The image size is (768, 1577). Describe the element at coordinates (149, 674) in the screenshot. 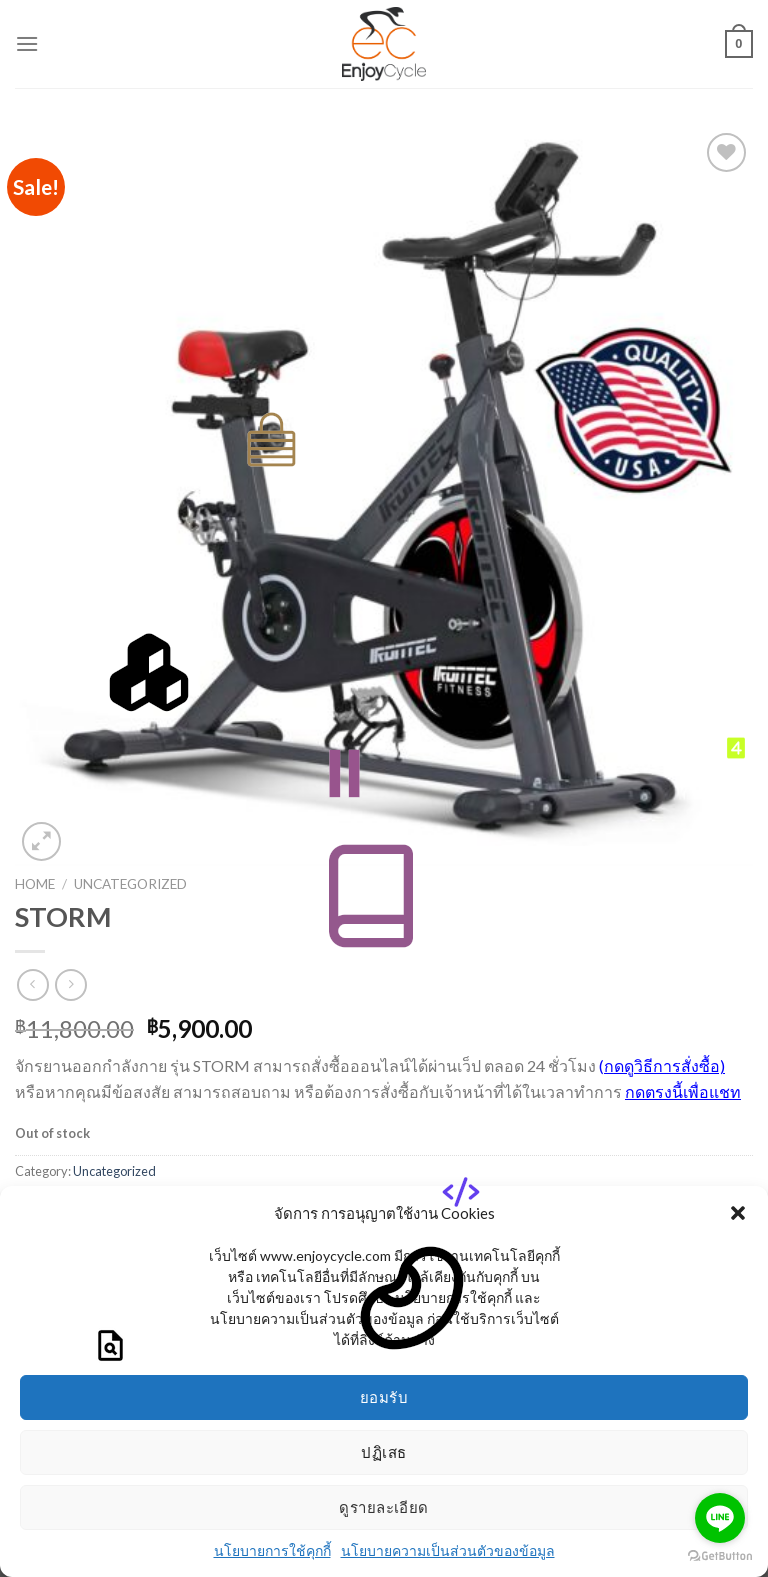

I see `view 3D objects or models` at that location.